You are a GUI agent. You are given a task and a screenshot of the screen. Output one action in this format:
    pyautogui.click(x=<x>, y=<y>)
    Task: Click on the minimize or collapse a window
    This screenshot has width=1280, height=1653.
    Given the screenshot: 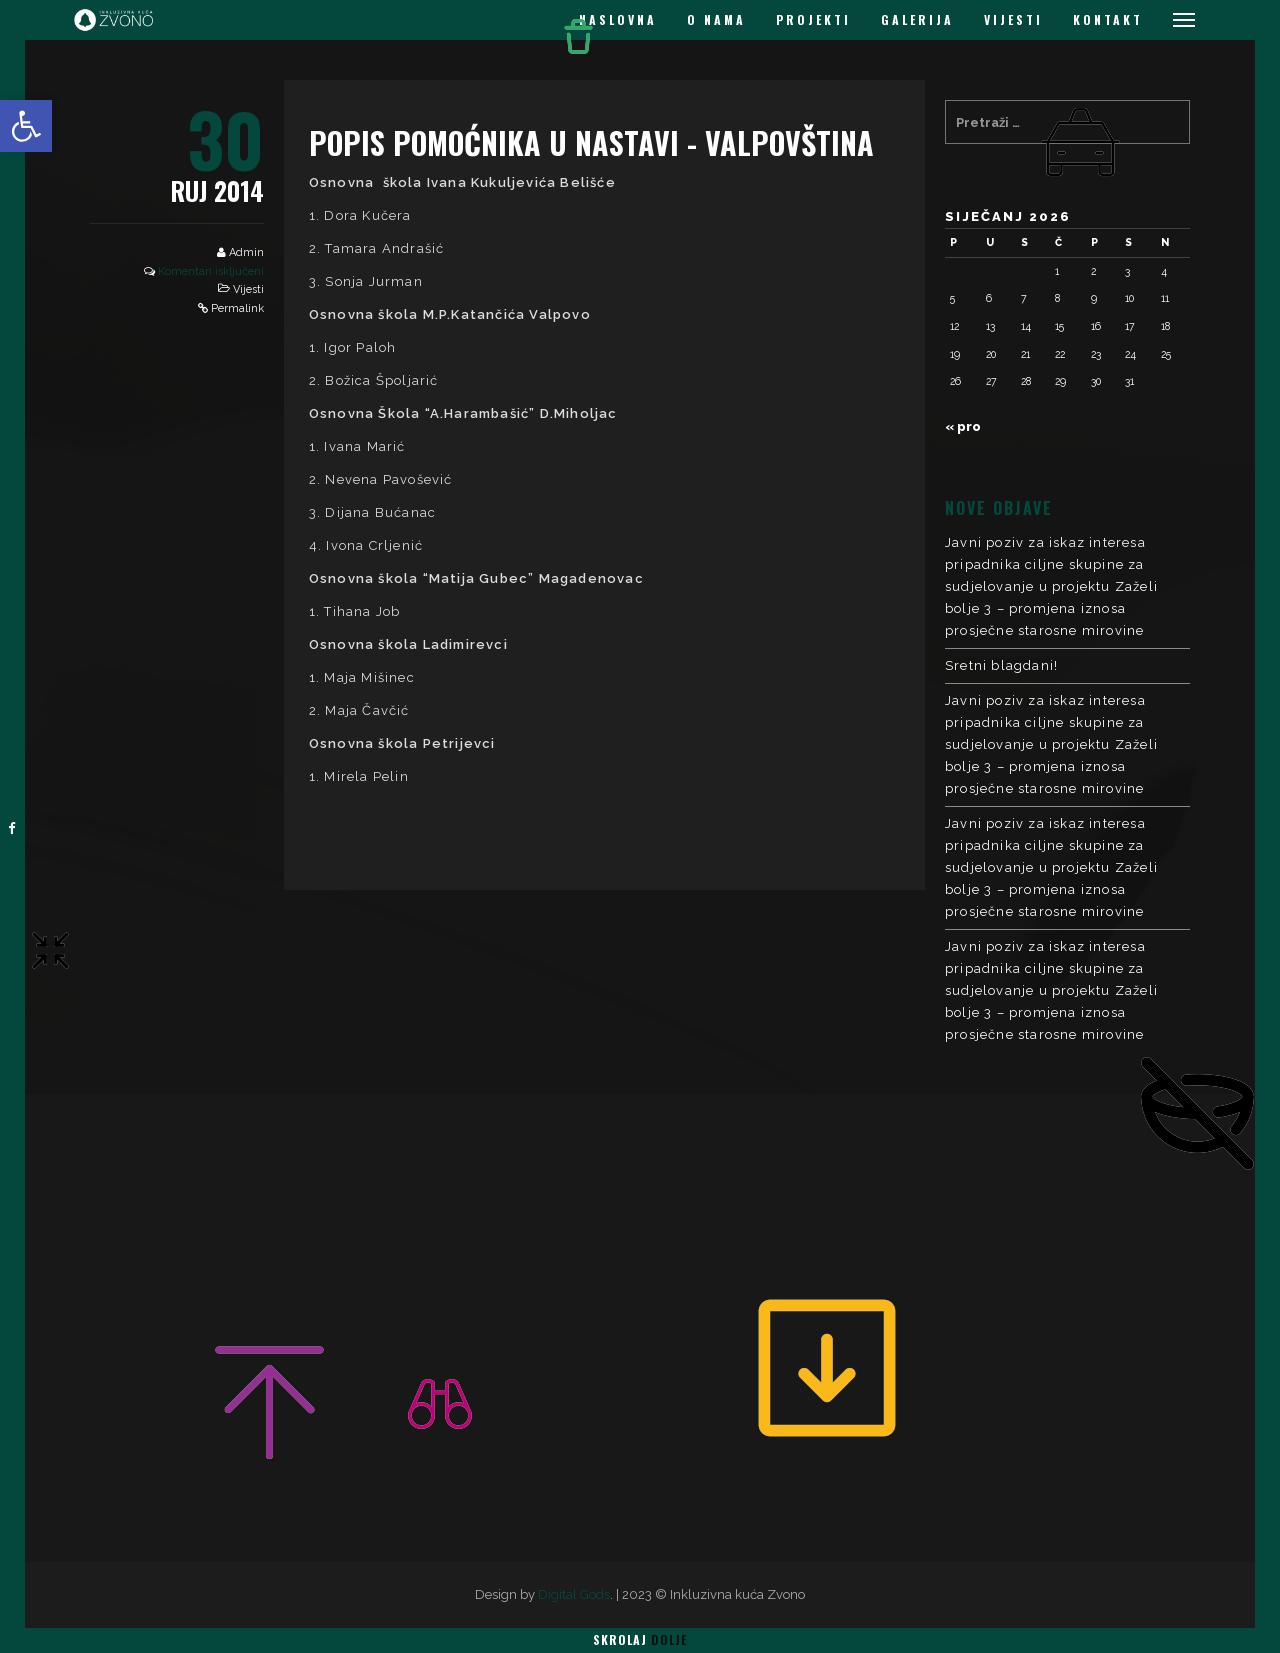 What is the action you would take?
    pyautogui.click(x=50, y=950)
    